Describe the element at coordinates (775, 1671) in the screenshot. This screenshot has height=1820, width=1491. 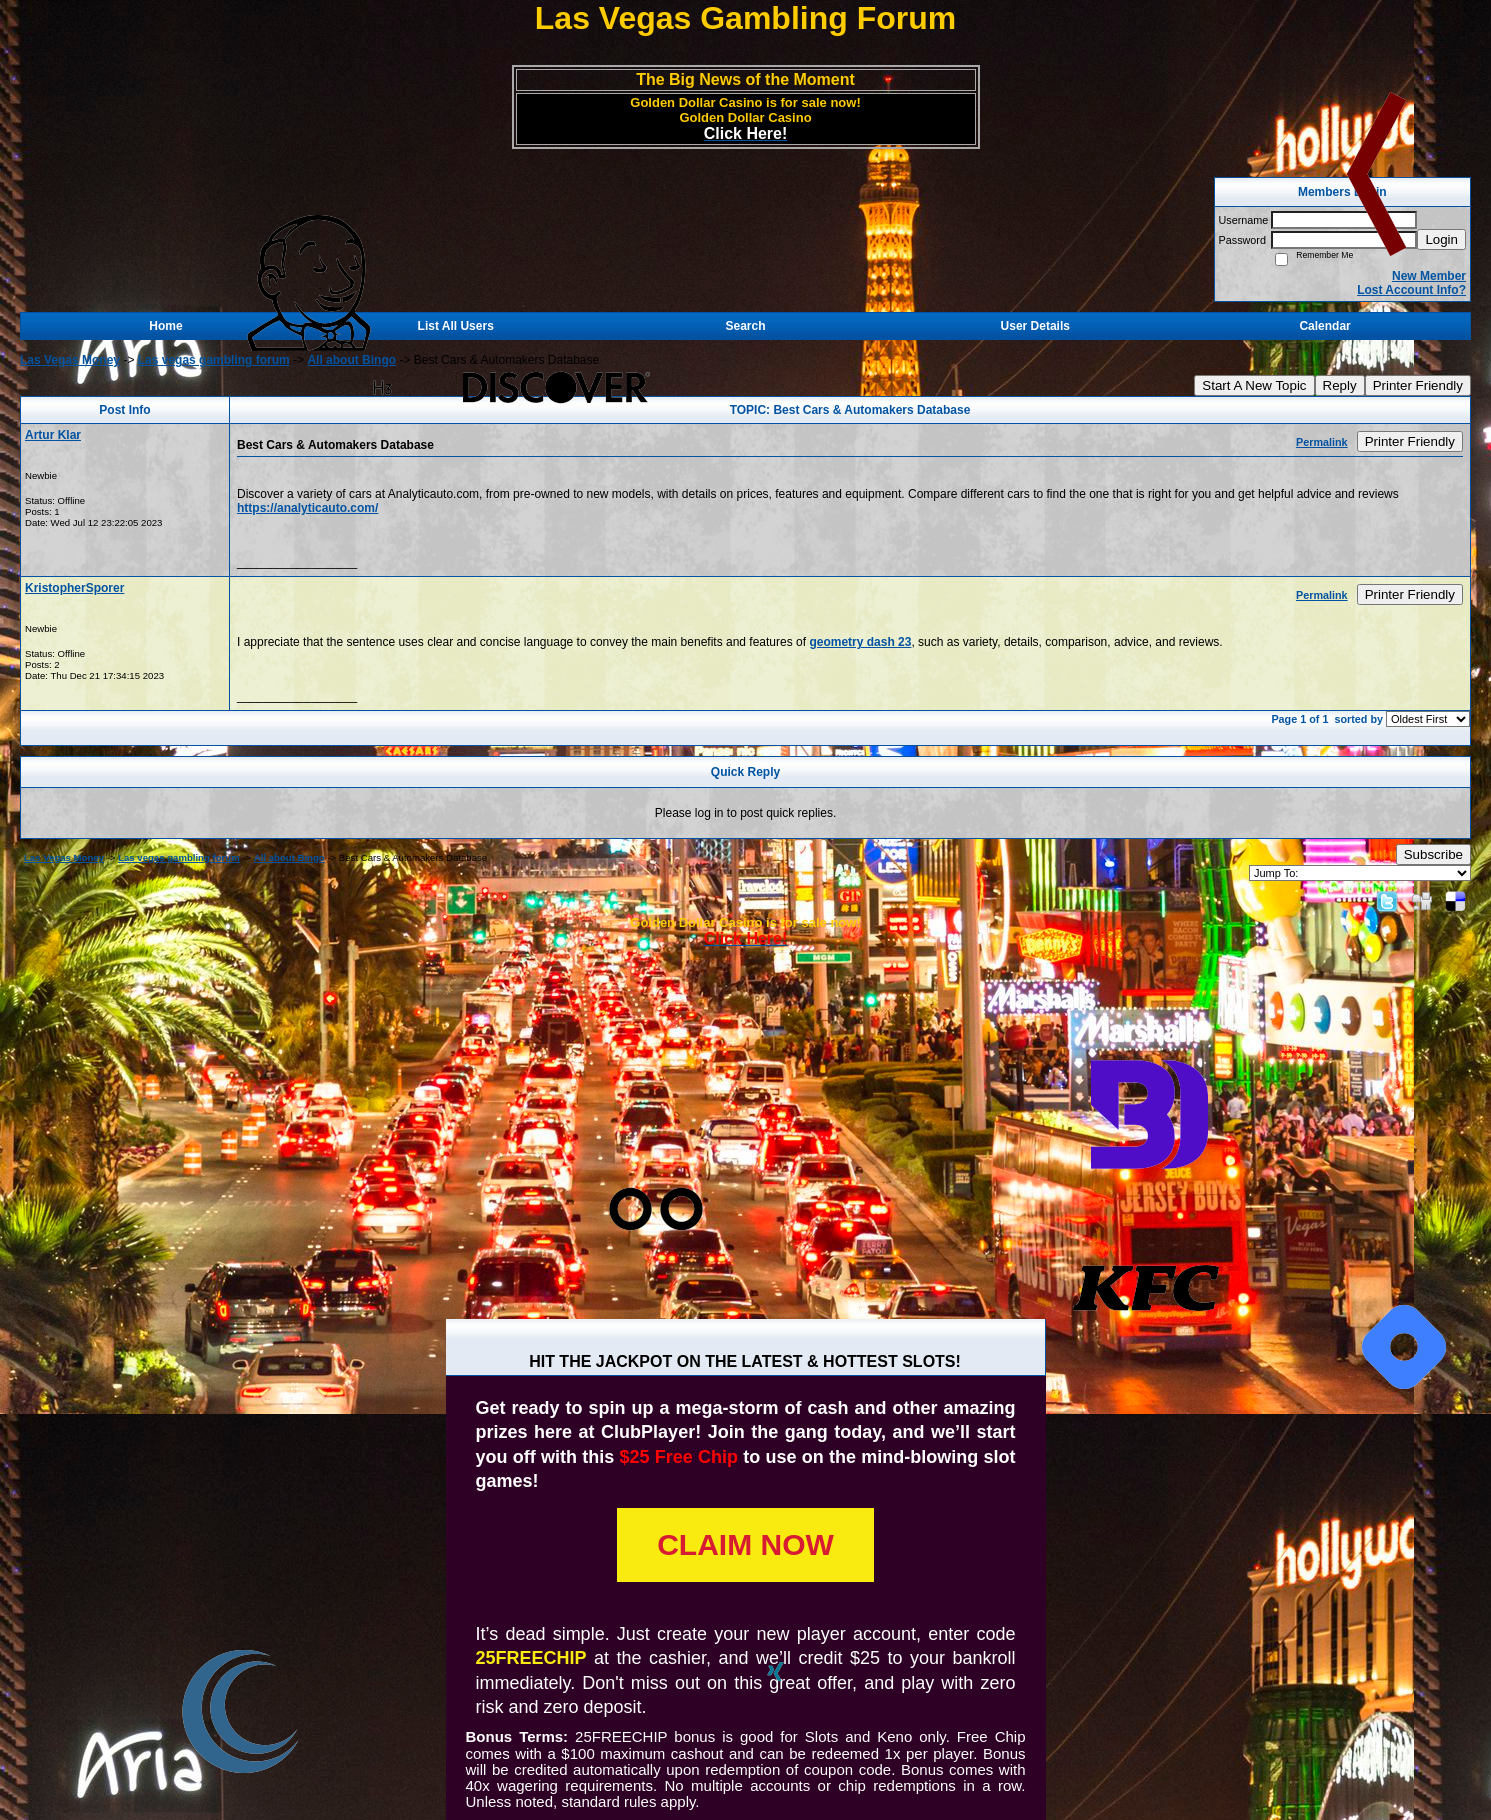
I see `link to xing professional network profile` at that location.